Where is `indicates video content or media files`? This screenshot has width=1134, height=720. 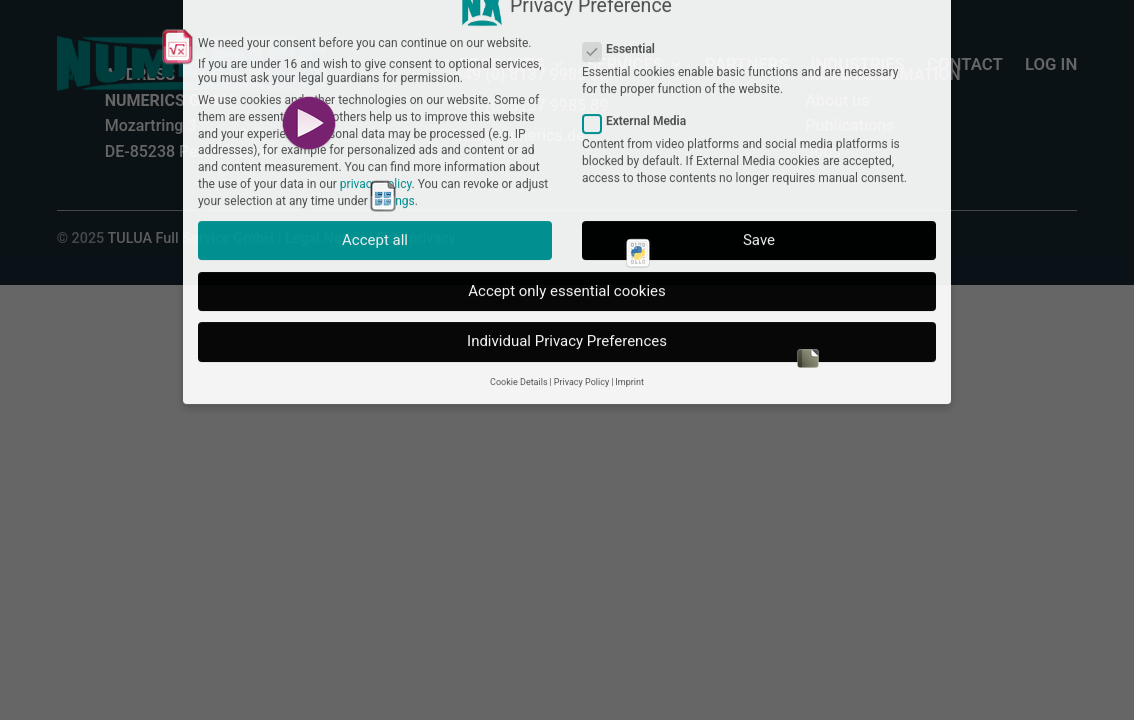 indicates video content or media files is located at coordinates (309, 123).